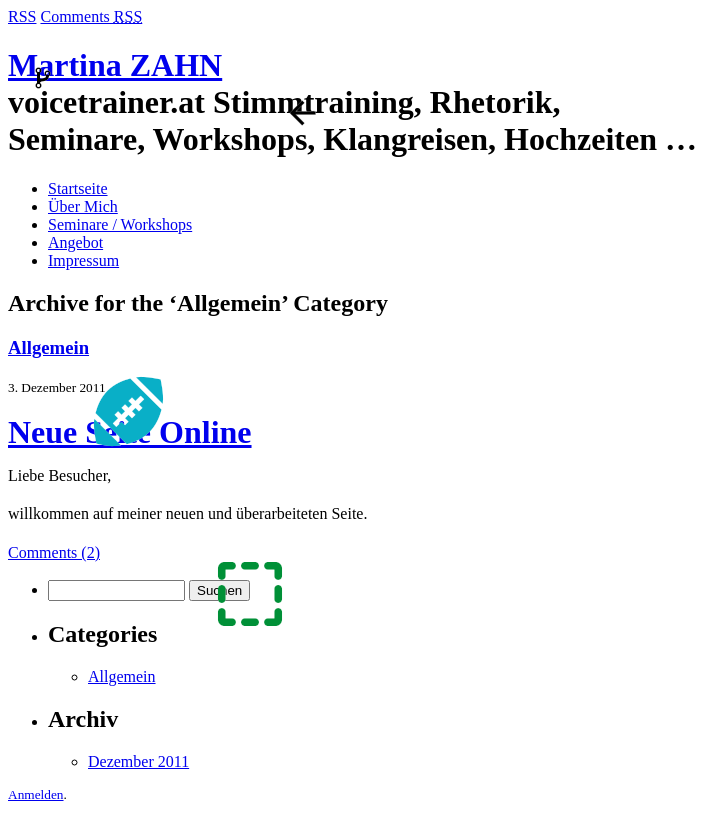  What do you see at coordinates (43, 78) in the screenshot?
I see `create a new git branch` at bounding box center [43, 78].